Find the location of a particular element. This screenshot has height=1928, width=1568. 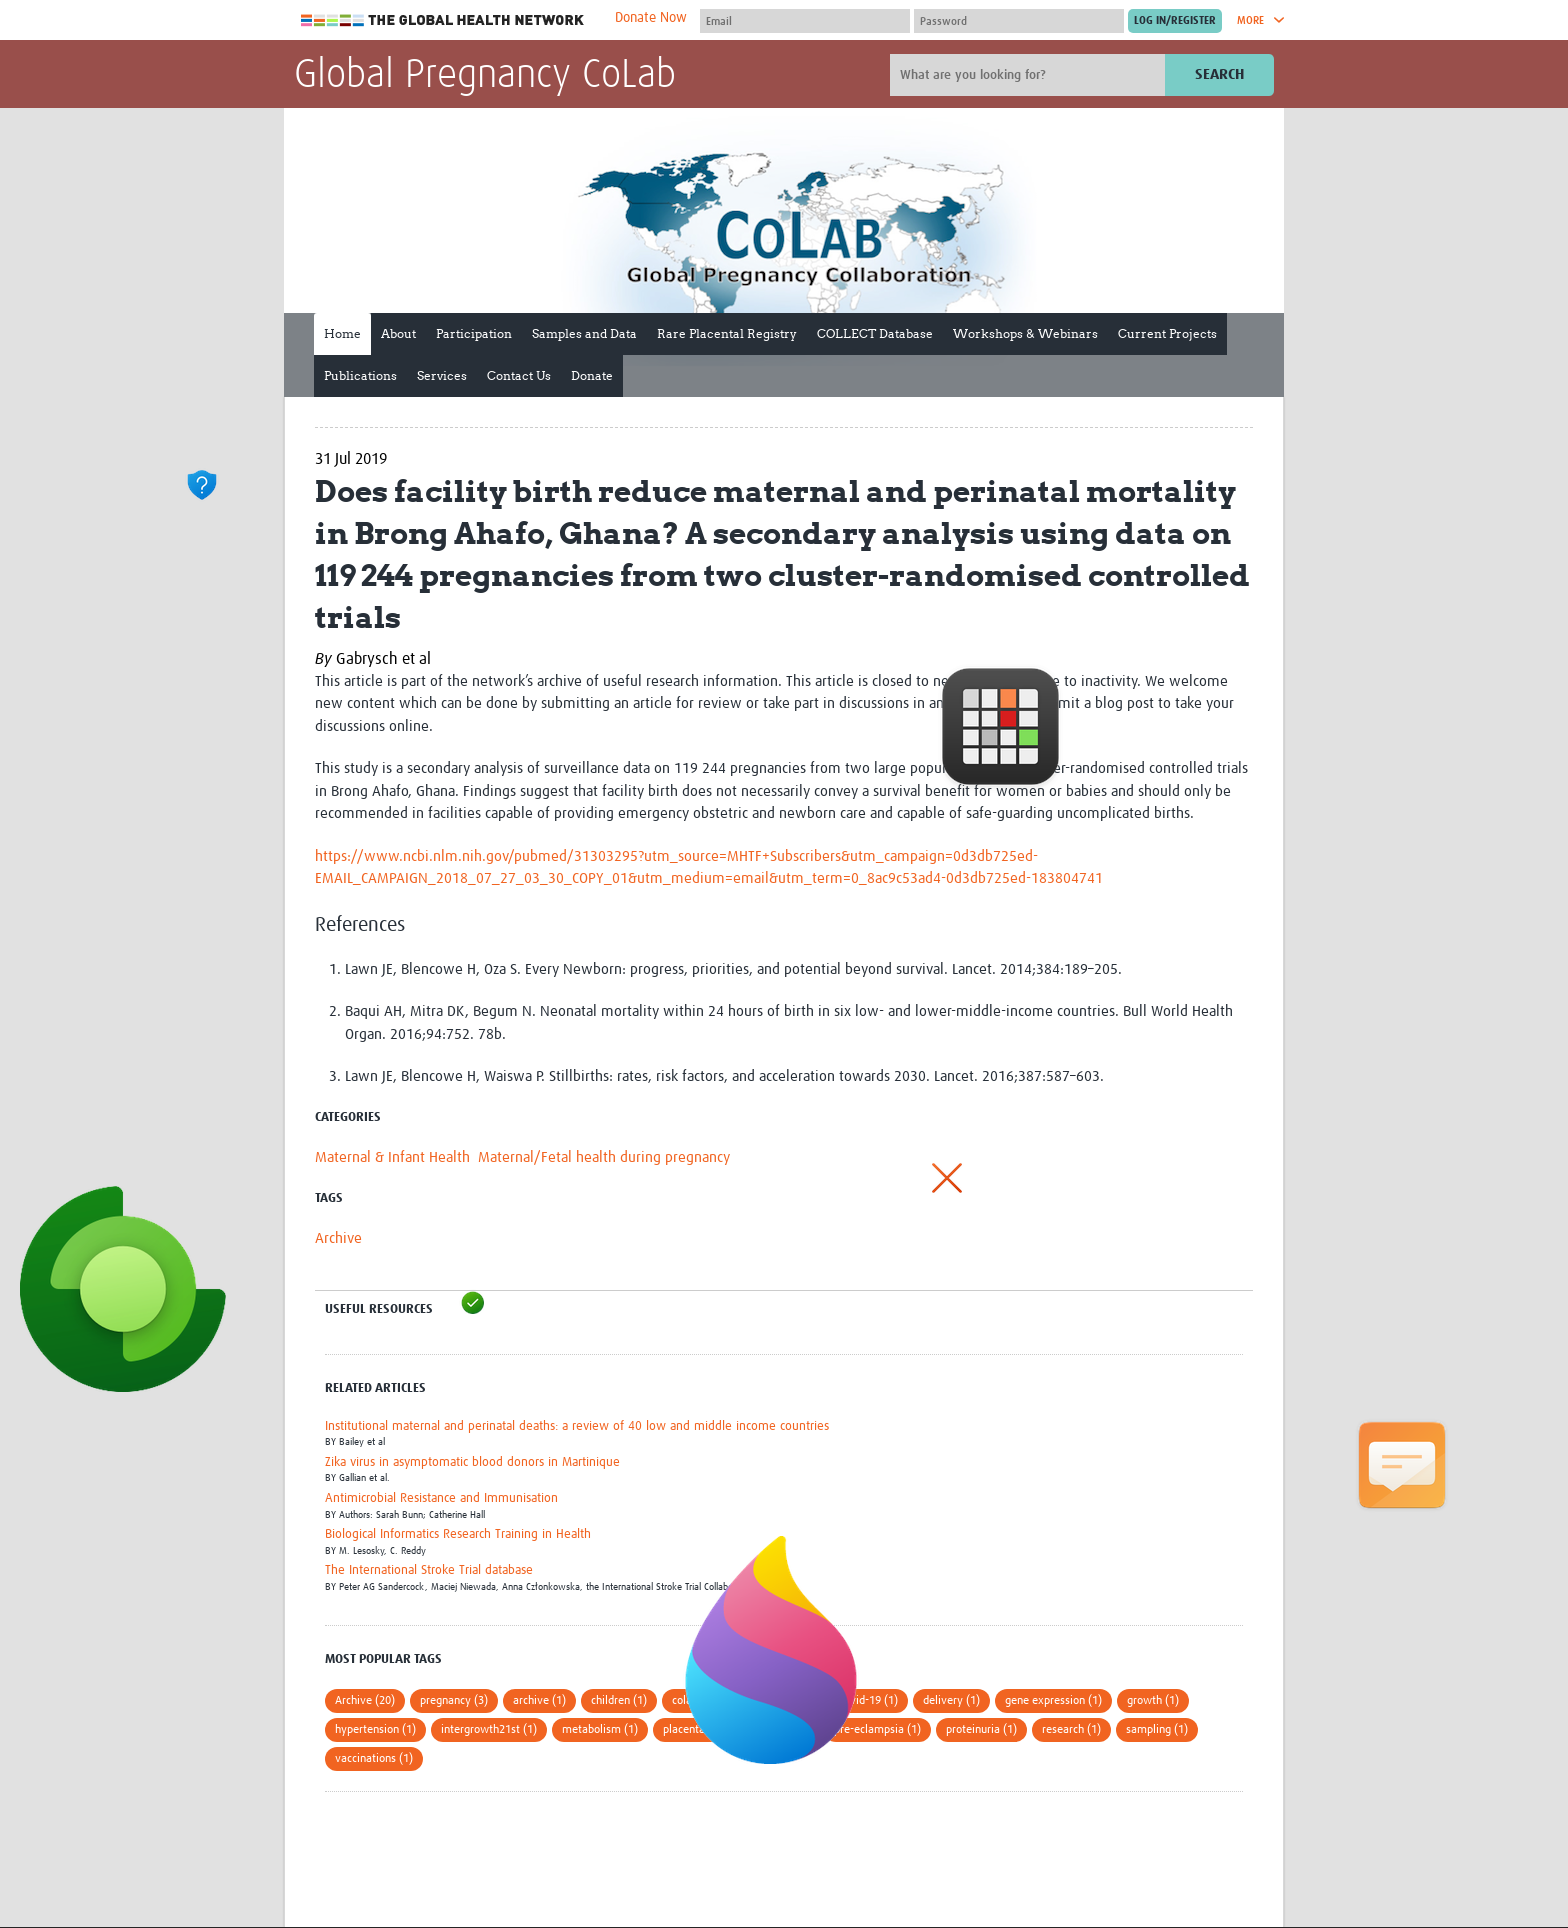

access help and support resources is located at coordinates (202, 485).